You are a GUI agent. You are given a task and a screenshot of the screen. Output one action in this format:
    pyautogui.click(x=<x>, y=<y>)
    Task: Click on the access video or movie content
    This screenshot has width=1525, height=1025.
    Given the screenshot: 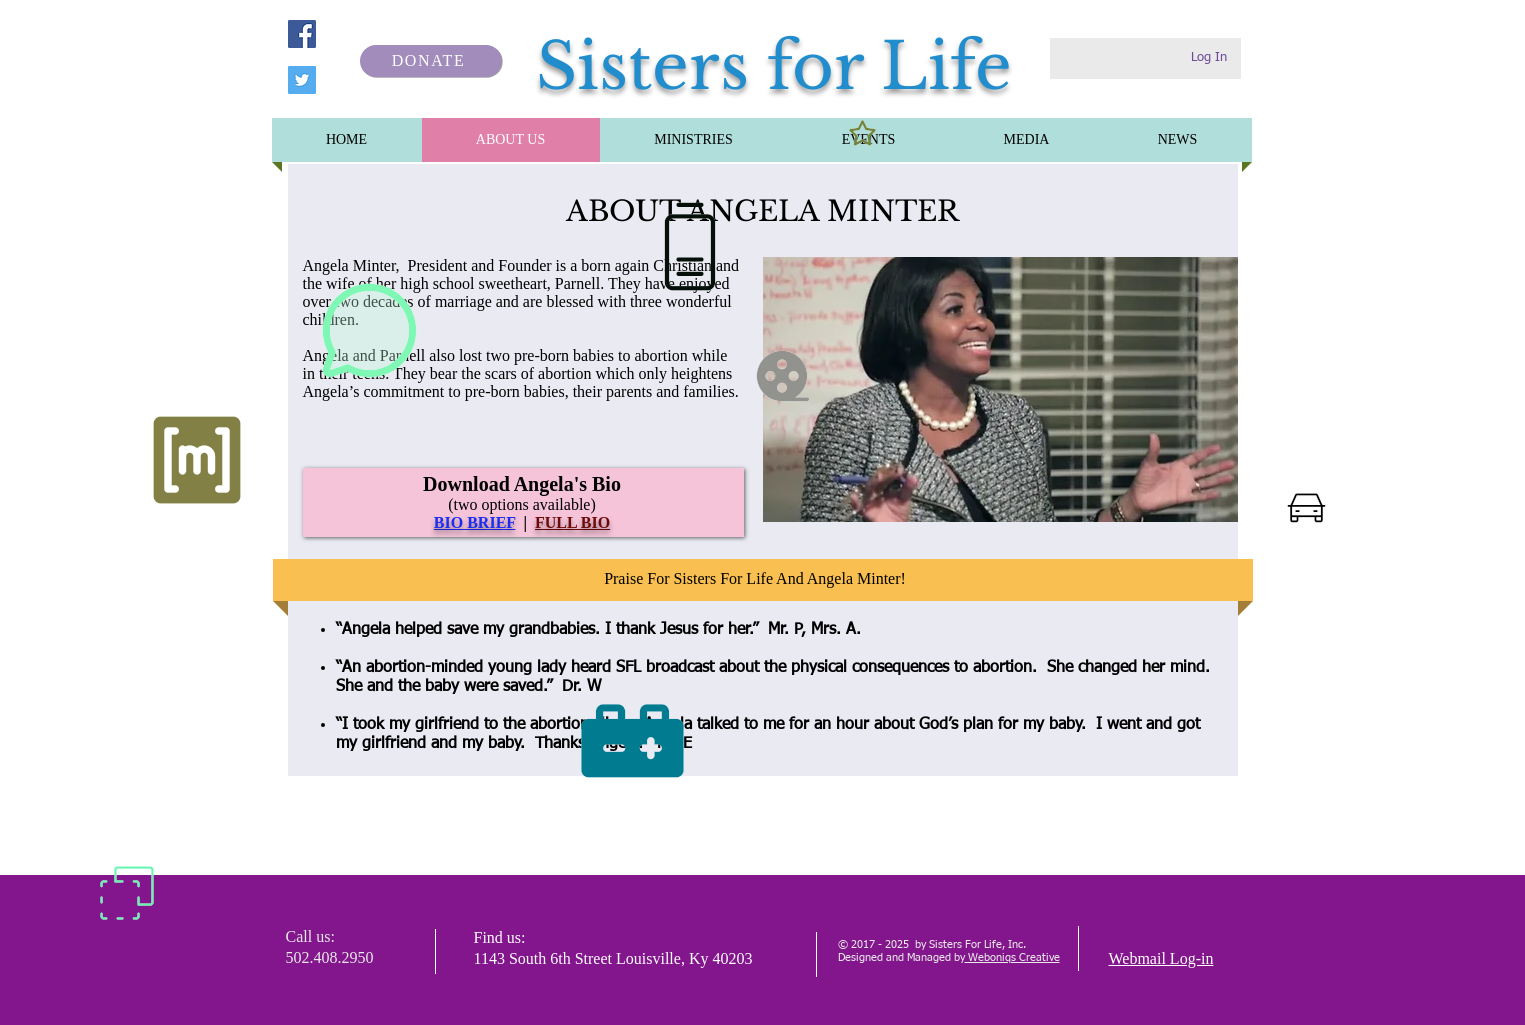 What is the action you would take?
    pyautogui.click(x=782, y=376)
    